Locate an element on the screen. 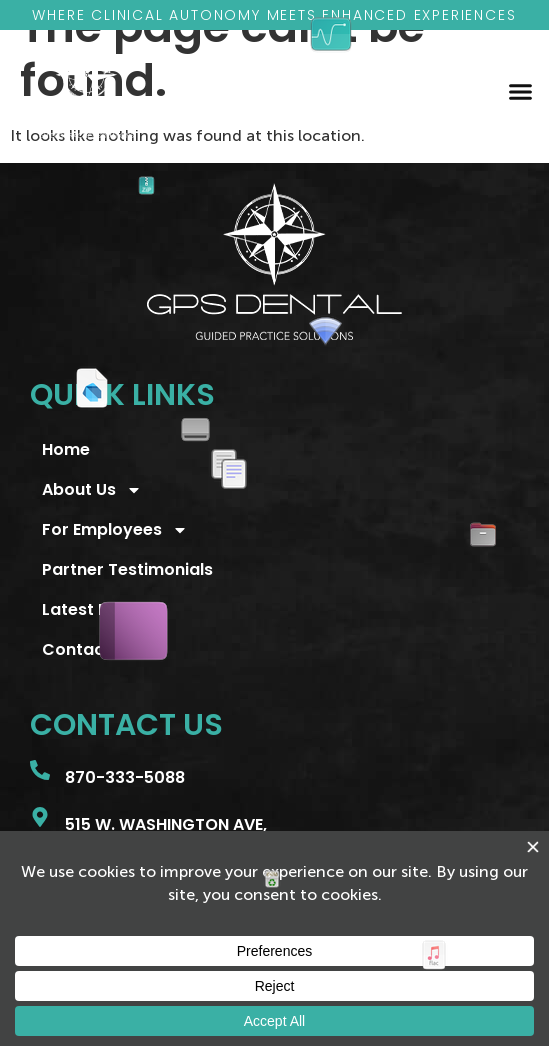  open the file manager application is located at coordinates (483, 534).